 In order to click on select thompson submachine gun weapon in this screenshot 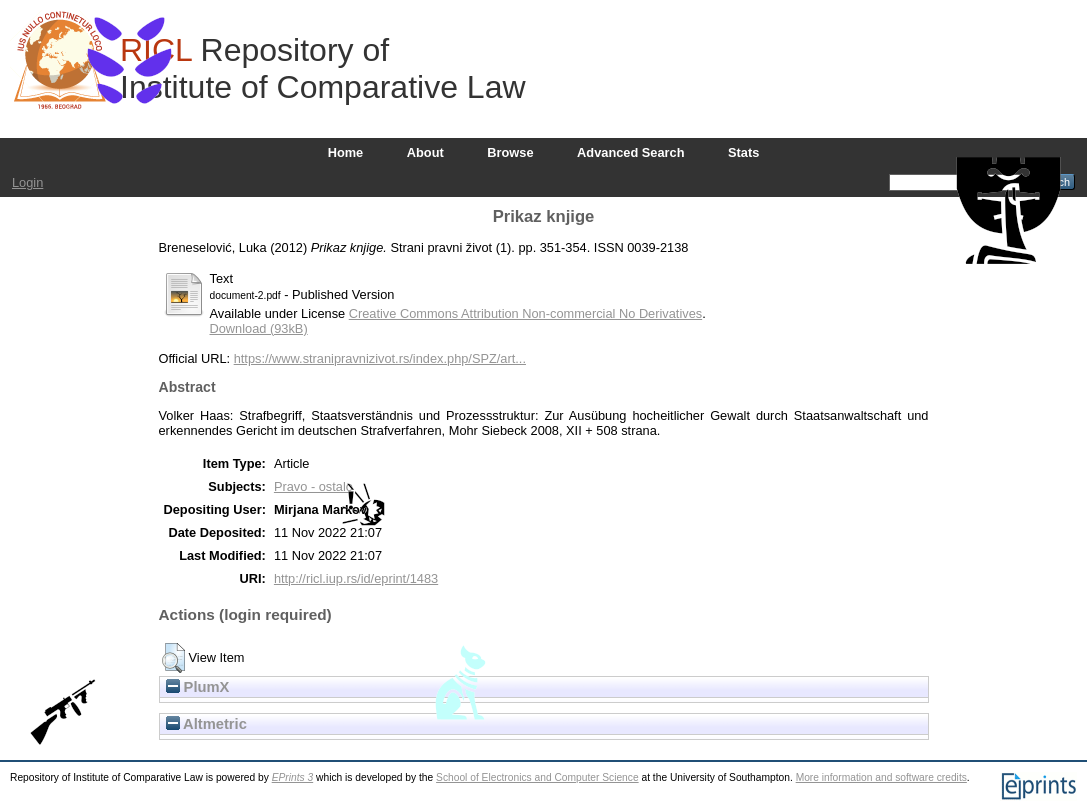, I will do `click(63, 712)`.